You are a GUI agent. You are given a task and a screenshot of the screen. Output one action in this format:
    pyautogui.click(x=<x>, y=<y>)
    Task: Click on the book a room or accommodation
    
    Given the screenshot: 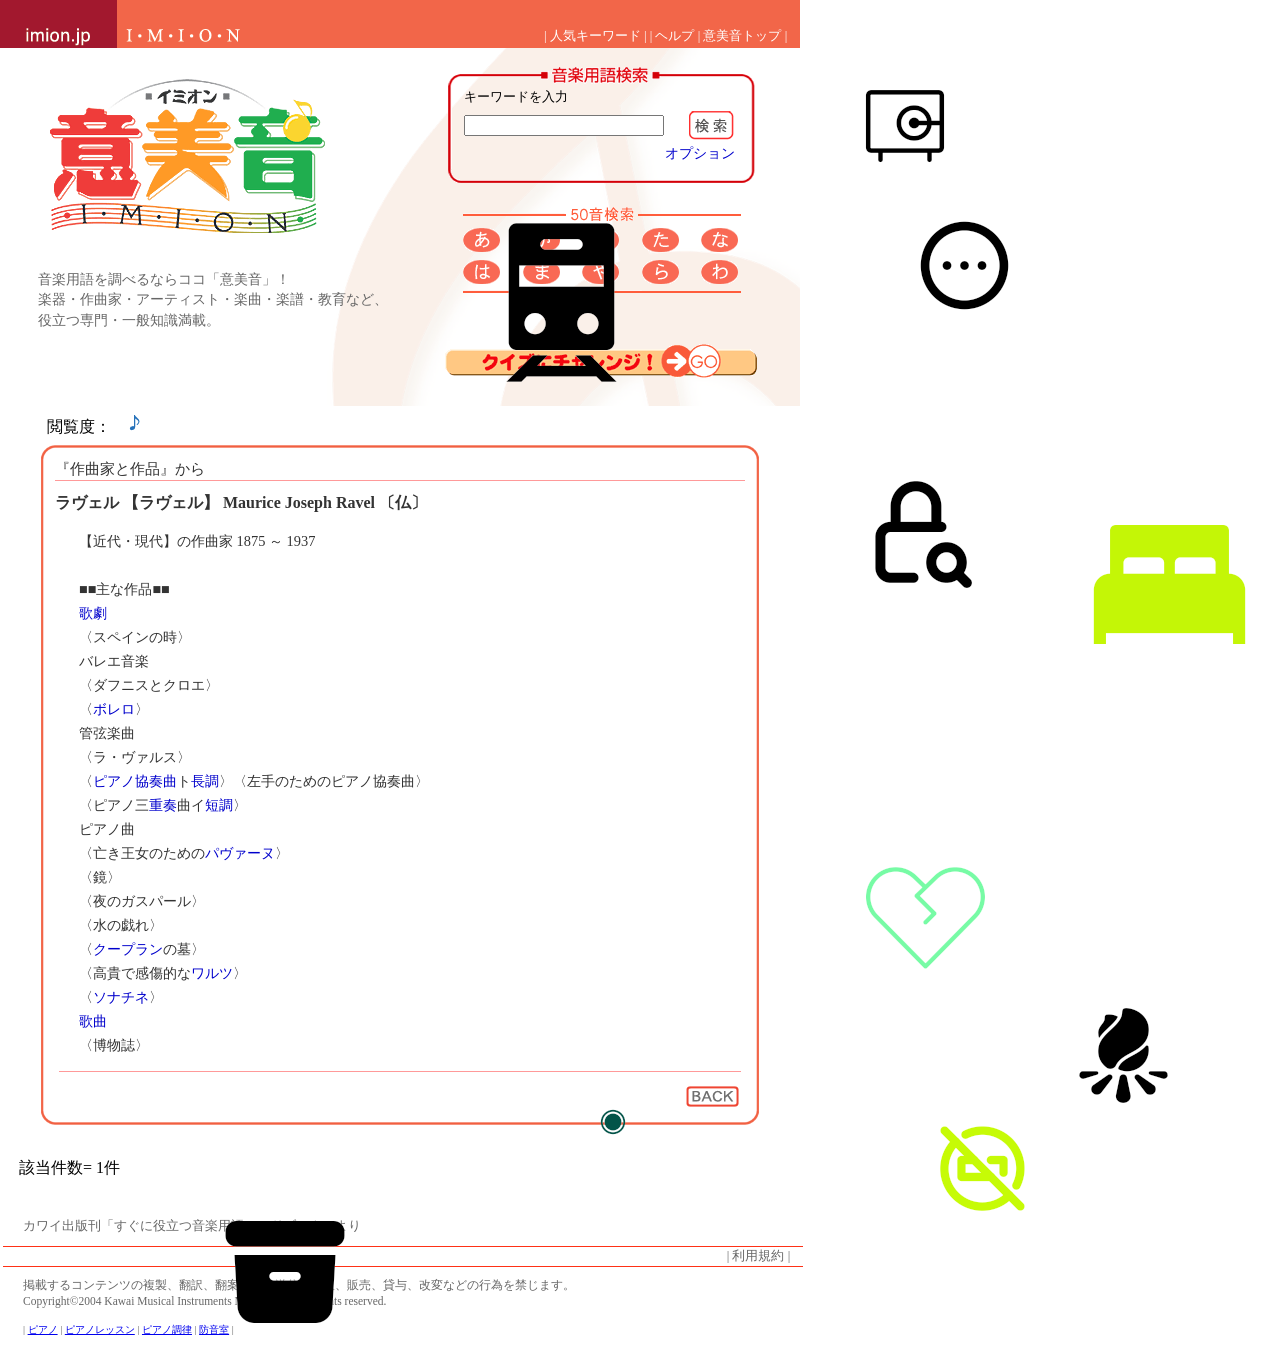 What is the action you would take?
    pyautogui.click(x=1169, y=584)
    